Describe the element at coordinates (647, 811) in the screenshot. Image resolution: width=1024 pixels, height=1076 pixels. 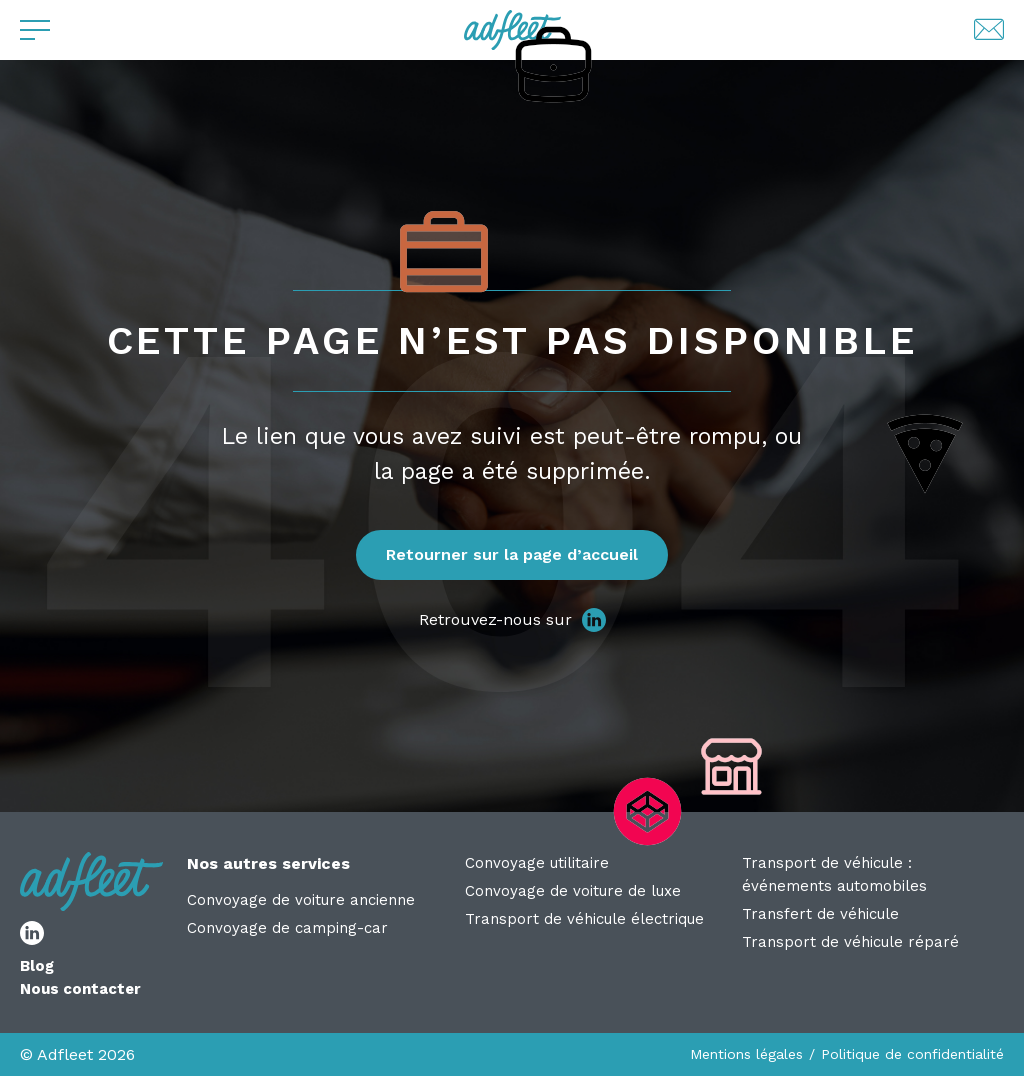
I see `open CodePen website or app` at that location.